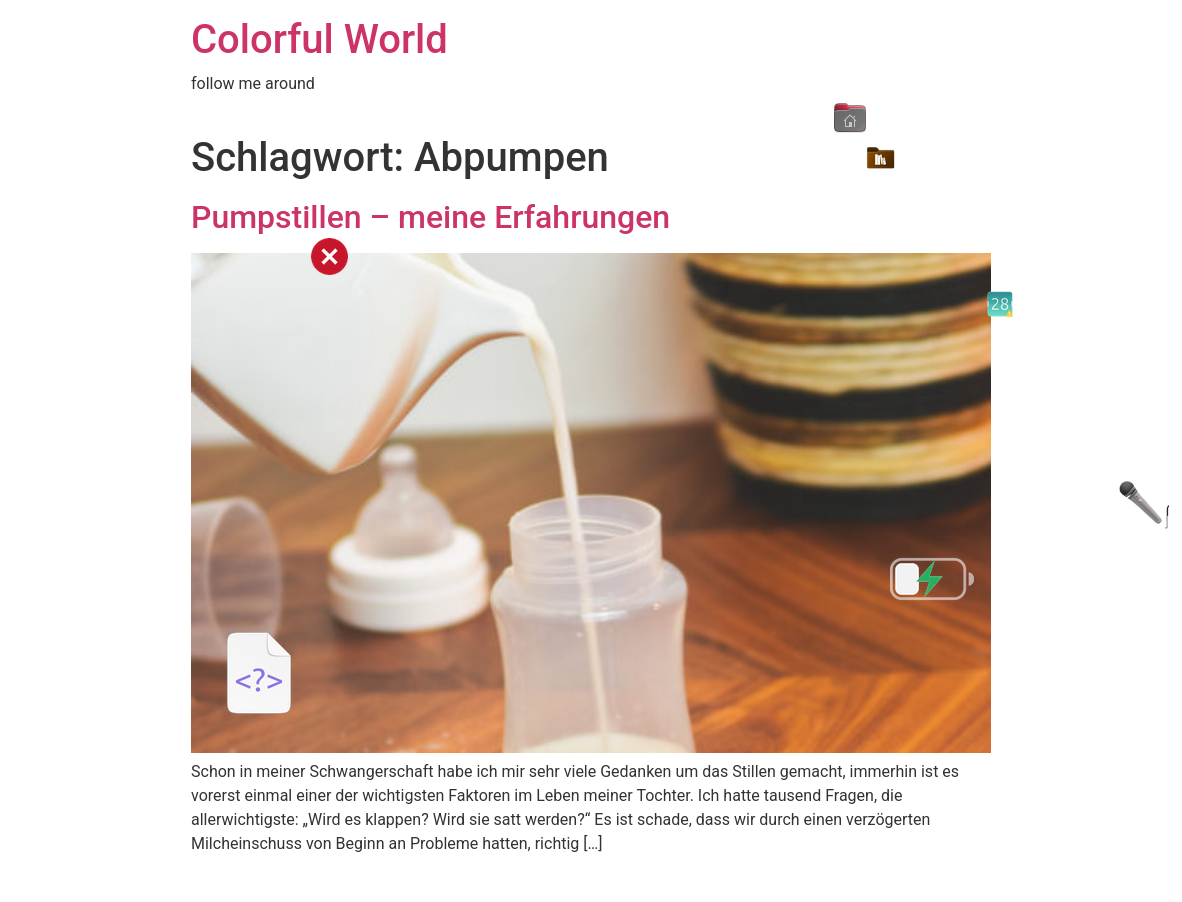 This screenshot has width=1182, height=902. Describe the element at coordinates (932, 579) in the screenshot. I see `battery at 30% and currently charging` at that location.